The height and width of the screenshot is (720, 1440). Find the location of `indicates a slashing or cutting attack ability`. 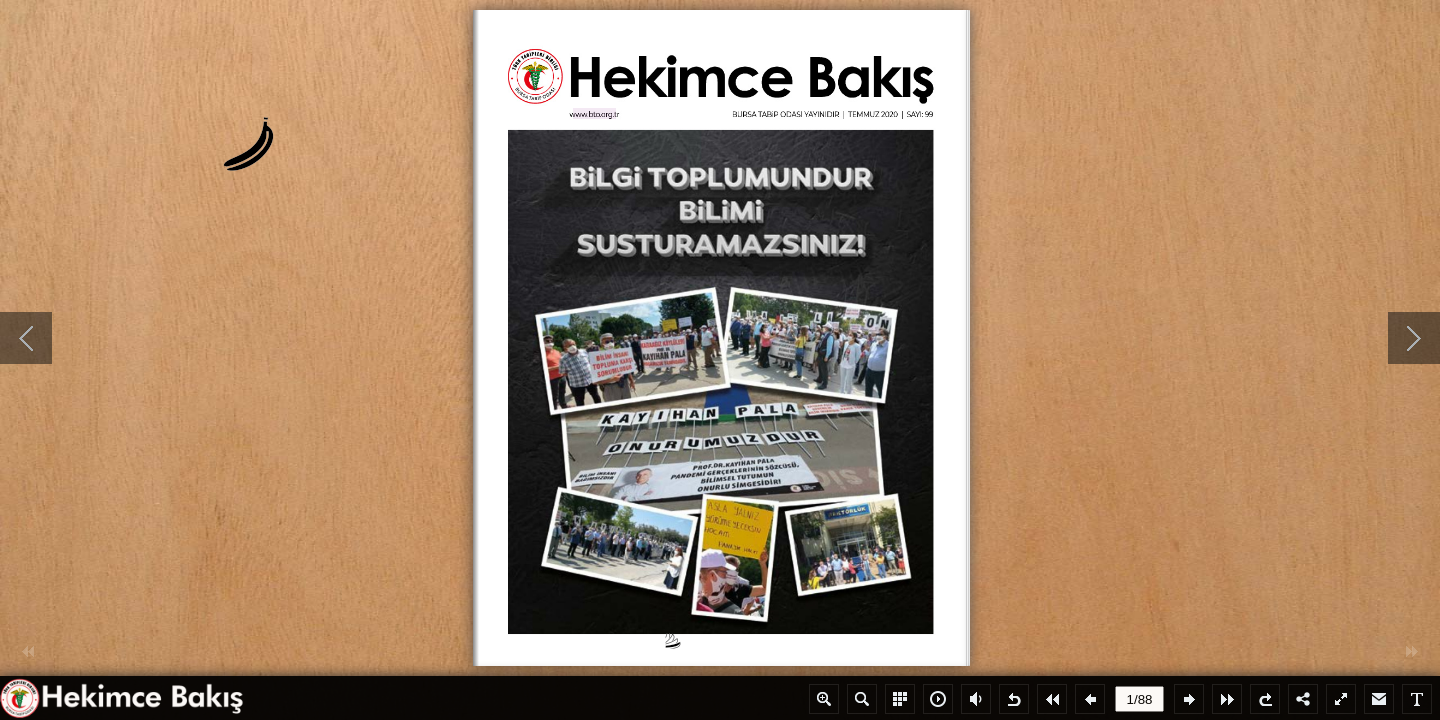

indicates a slashing or cutting attack ability is located at coordinates (673, 641).